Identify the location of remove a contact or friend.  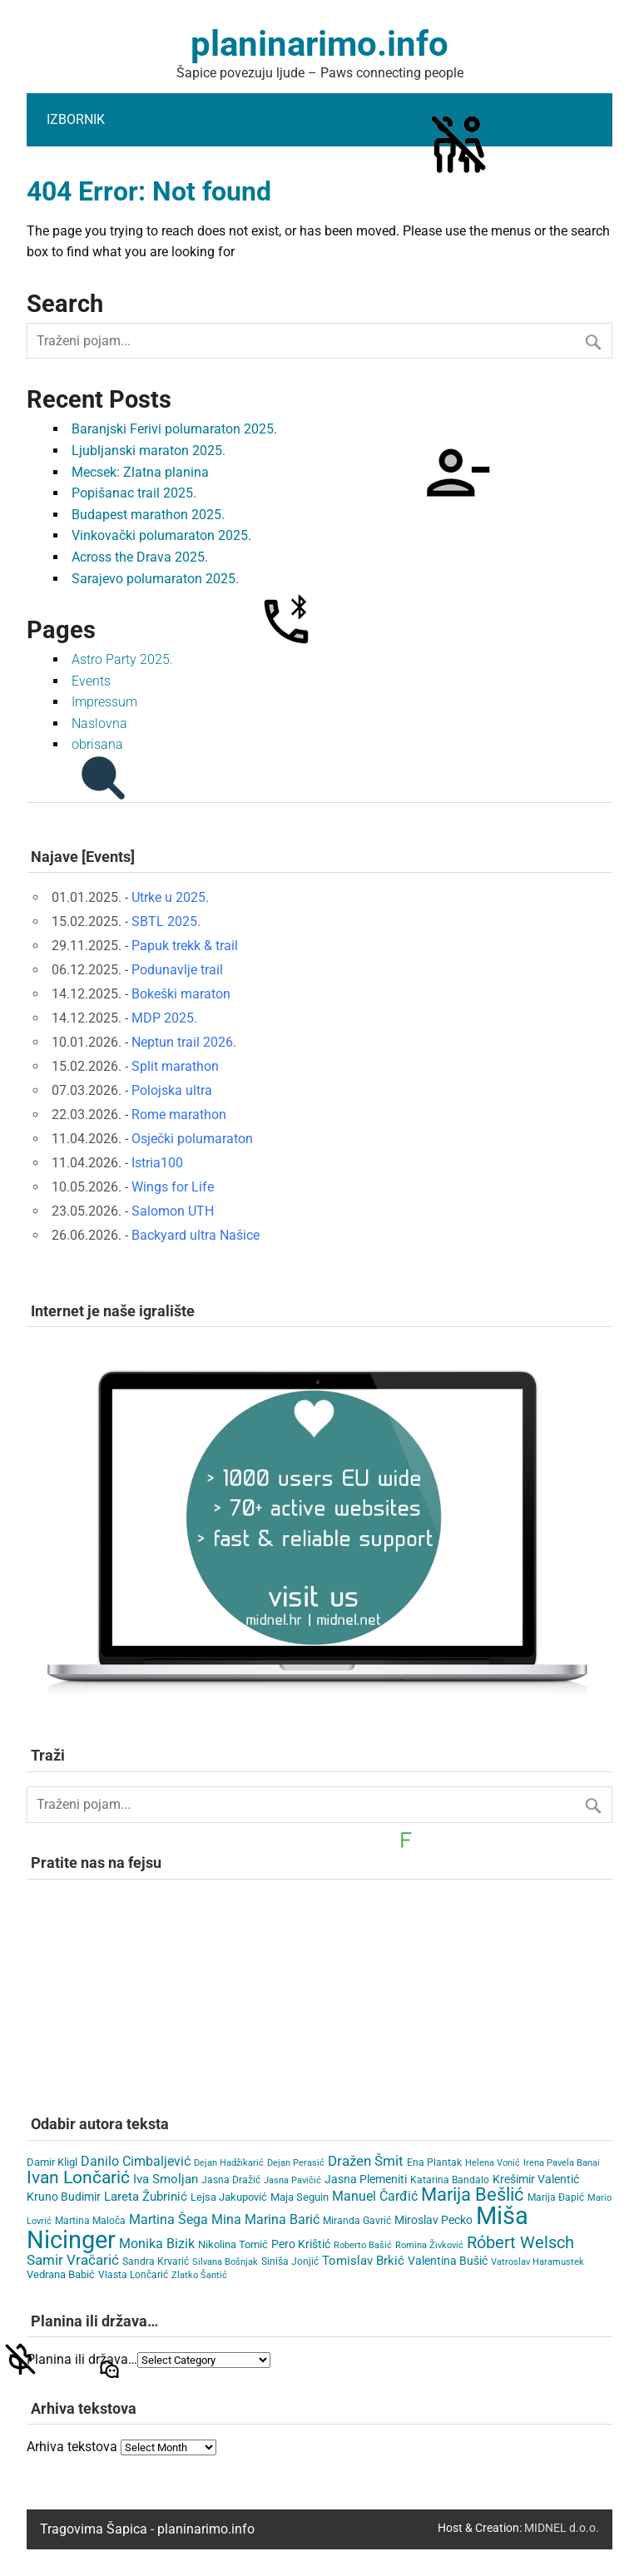
(457, 473).